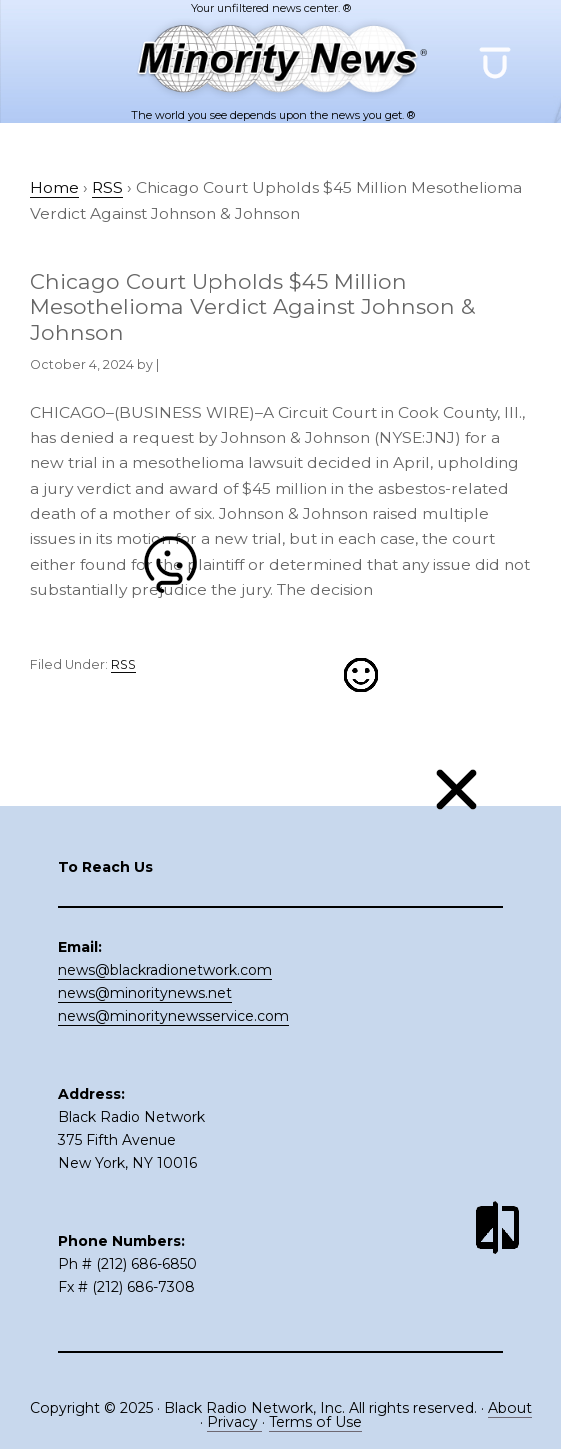 The height and width of the screenshot is (1449, 561). What do you see at coordinates (497, 1227) in the screenshot?
I see `compare two images side by side` at bounding box center [497, 1227].